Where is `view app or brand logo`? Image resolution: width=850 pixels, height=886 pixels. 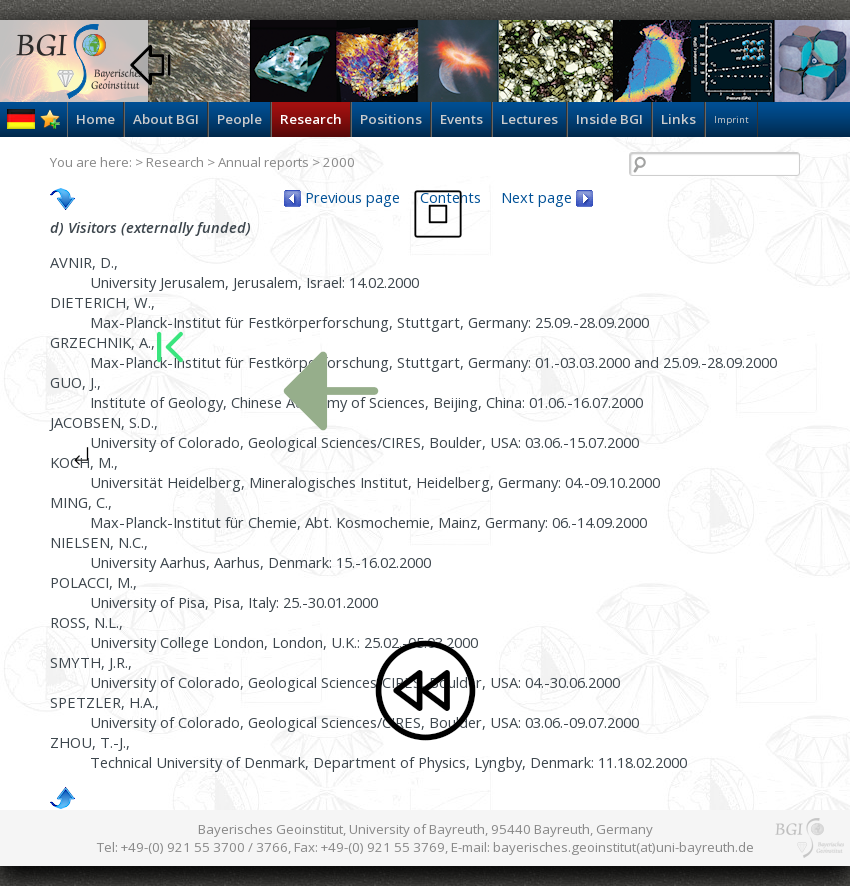
view app or brand logo is located at coordinates (438, 214).